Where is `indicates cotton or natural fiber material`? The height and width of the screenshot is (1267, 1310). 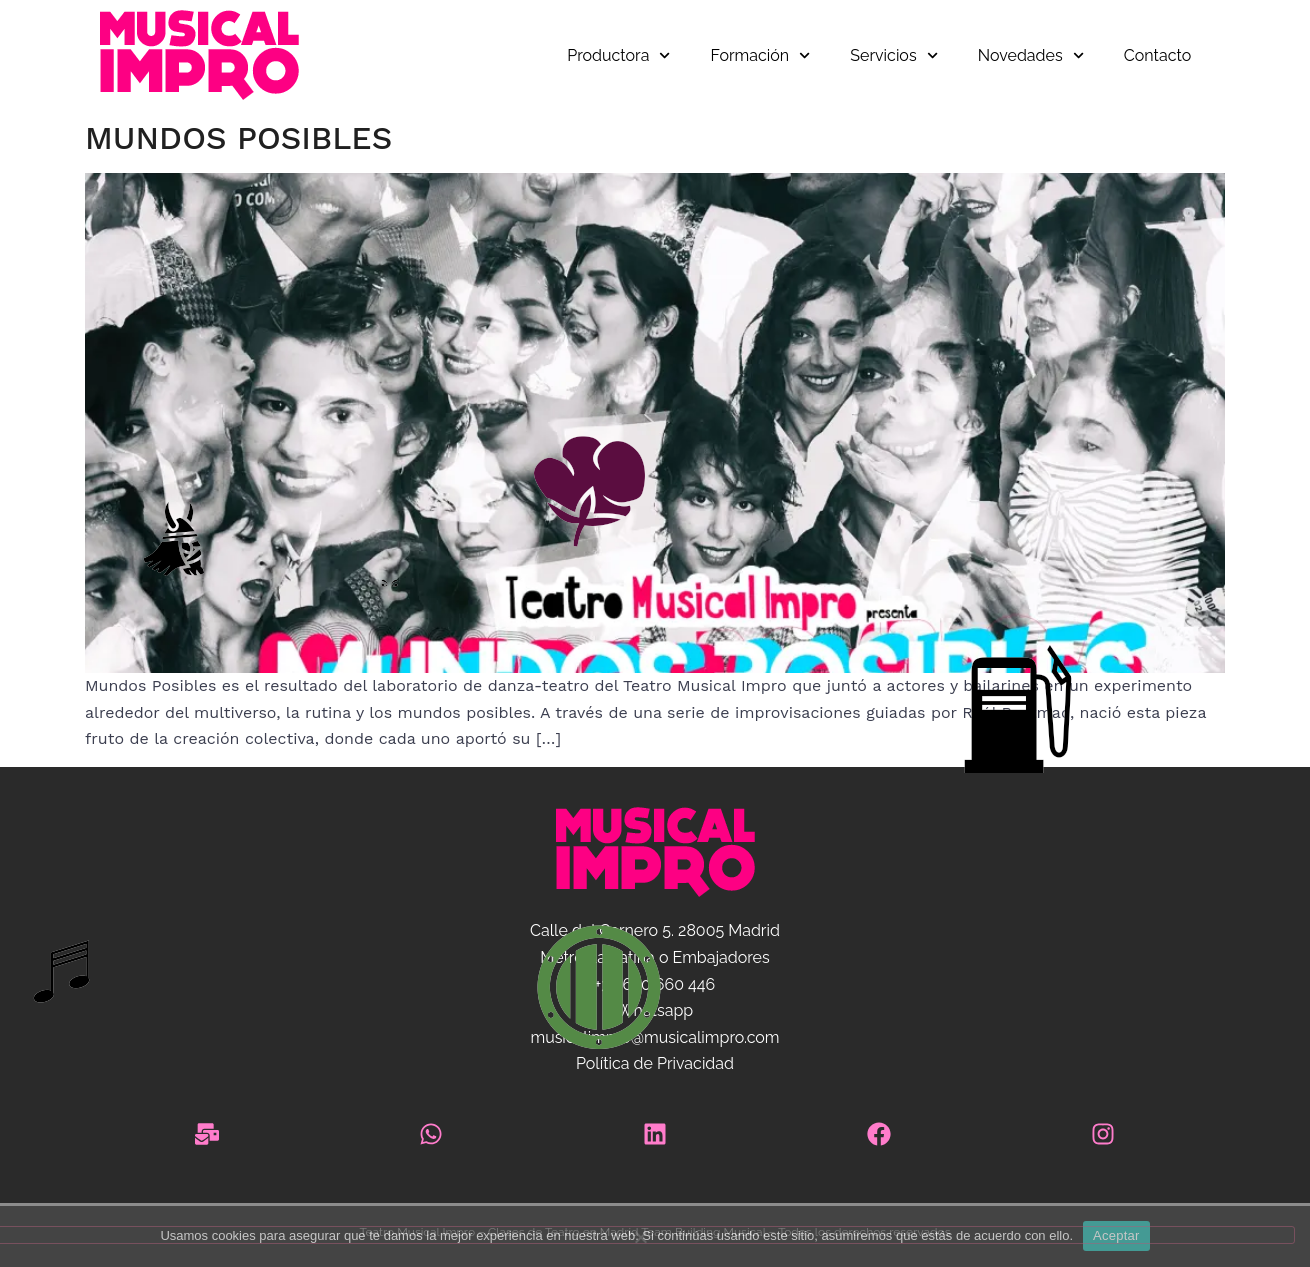 indicates cotton or natural fiber material is located at coordinates (589, 491).